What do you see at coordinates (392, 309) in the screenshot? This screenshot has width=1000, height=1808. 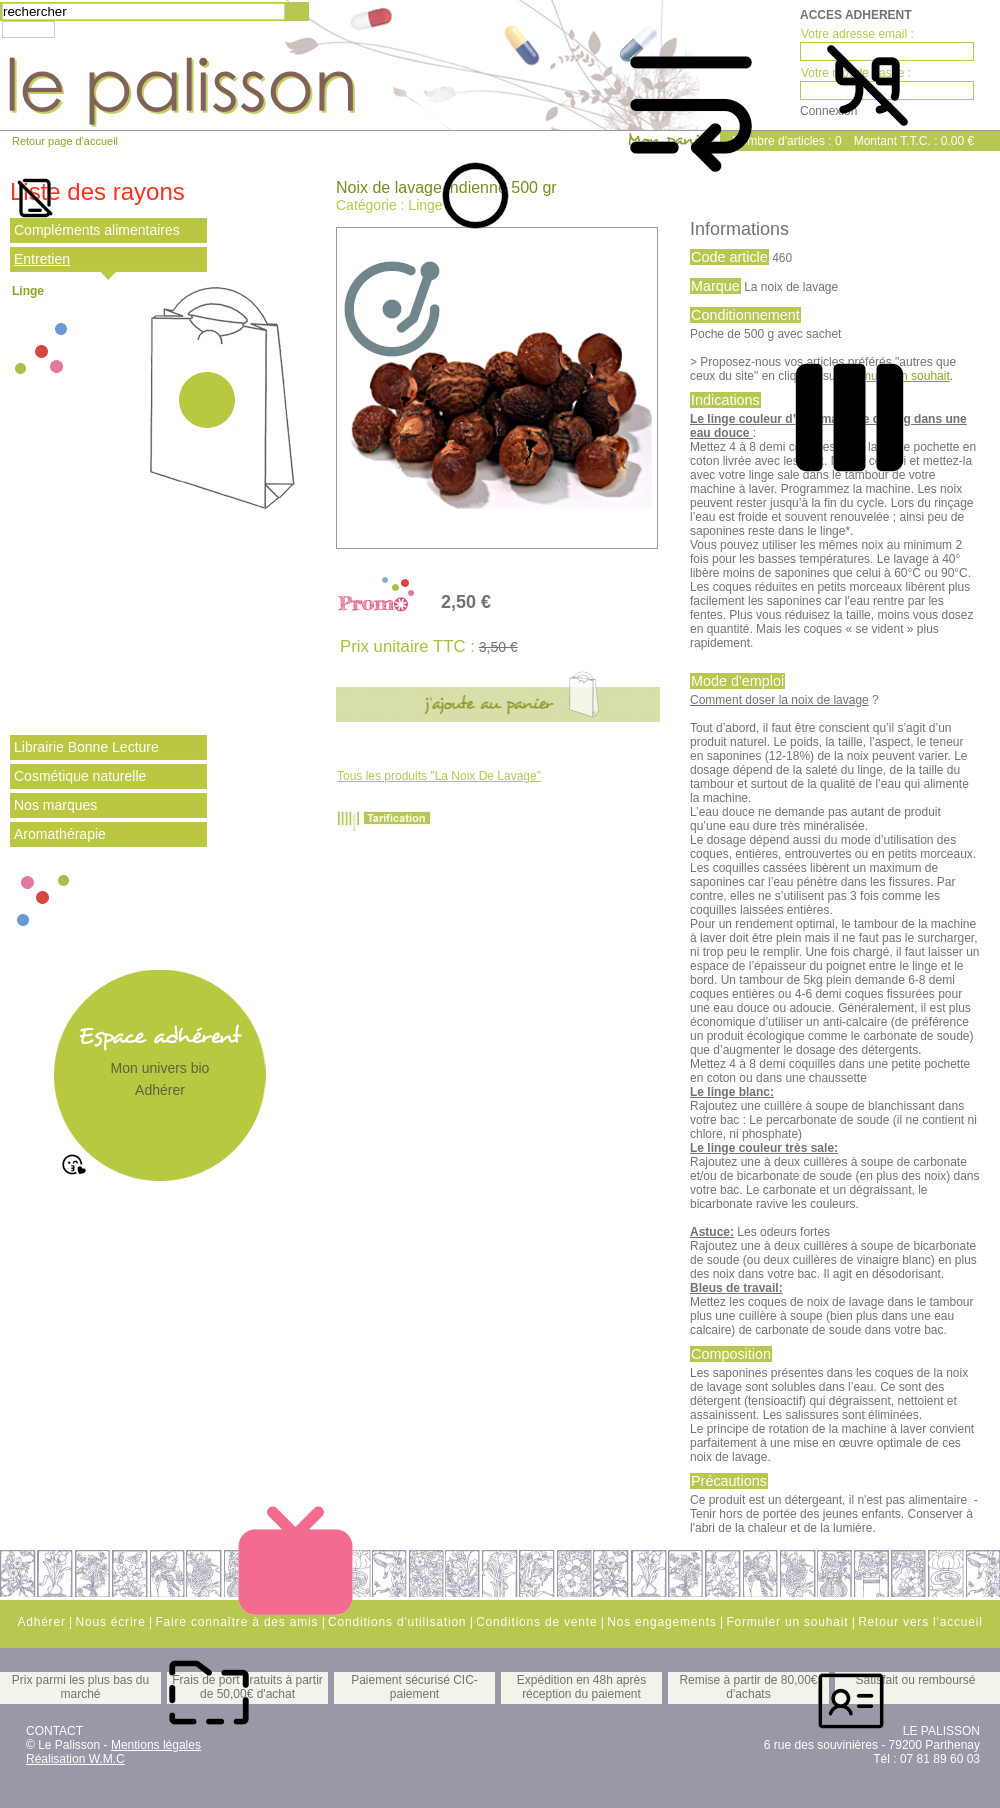 I see `access music or audio library` at bounding box center [392, 309].